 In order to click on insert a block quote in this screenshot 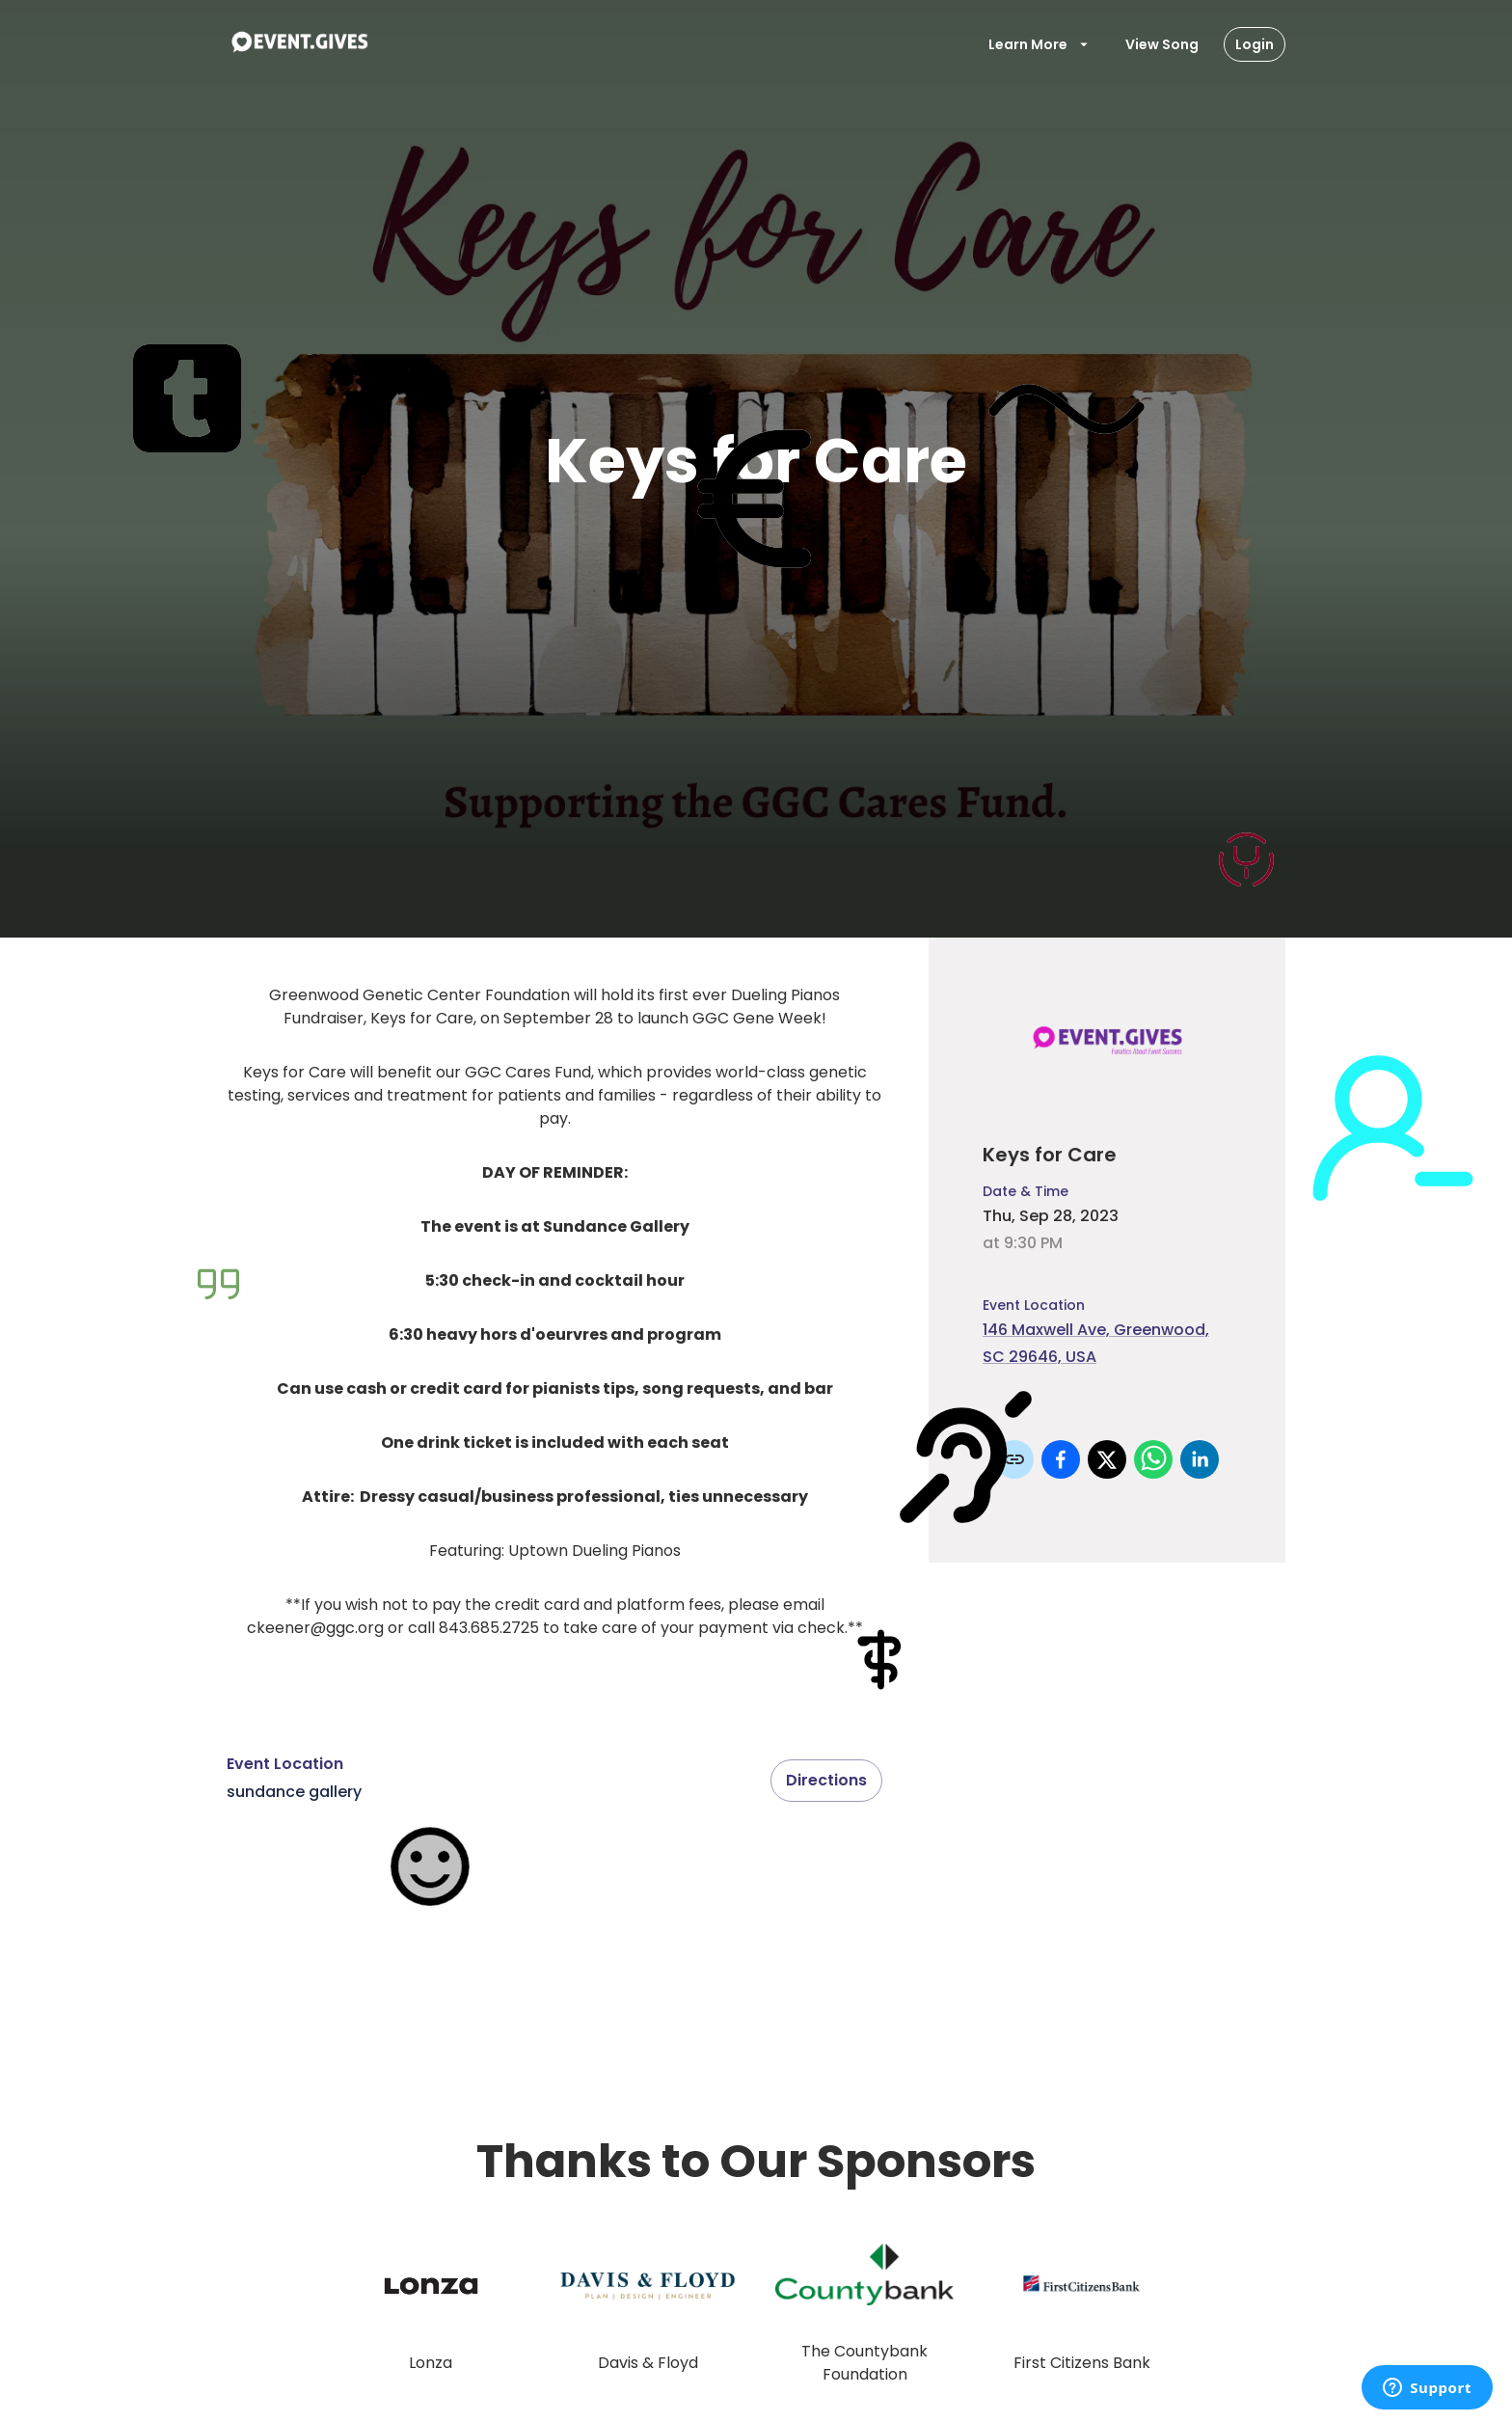, I will do `click(218, 1283)`.